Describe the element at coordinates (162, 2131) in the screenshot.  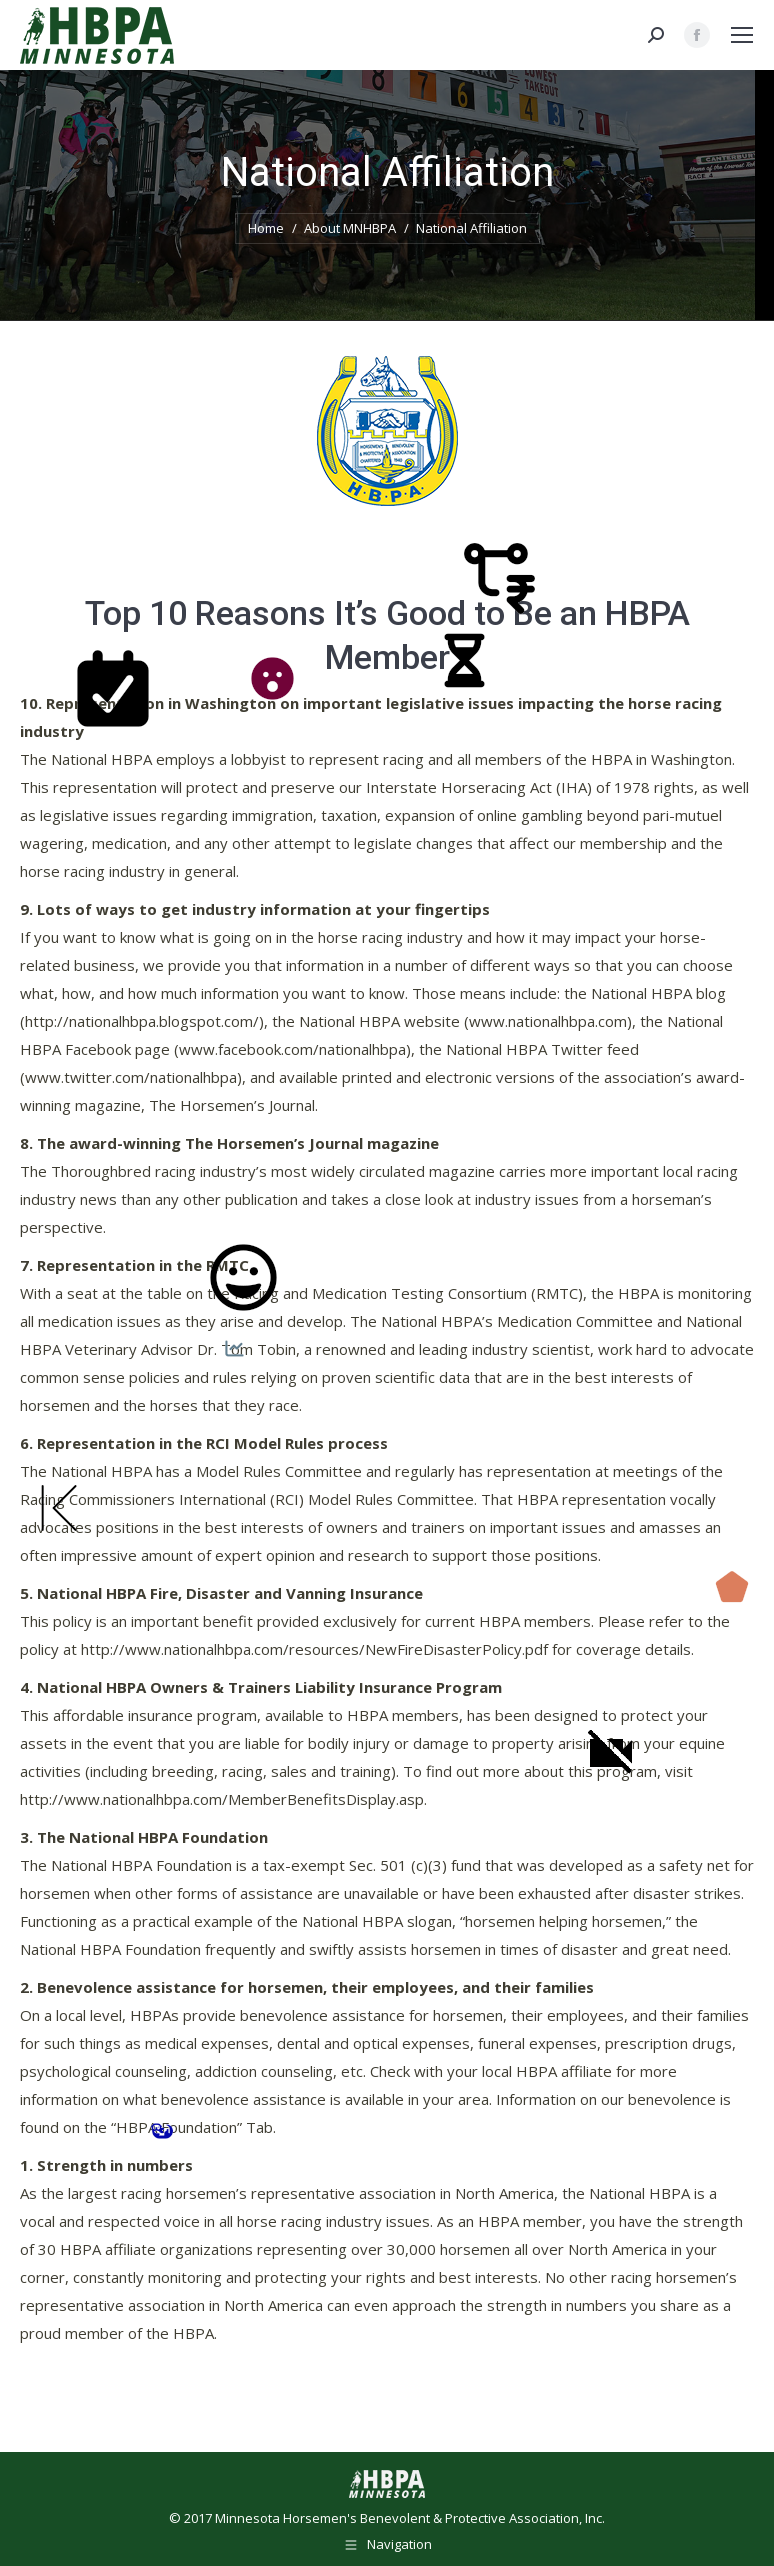
I see `otter mascot or brand logo` at that location.